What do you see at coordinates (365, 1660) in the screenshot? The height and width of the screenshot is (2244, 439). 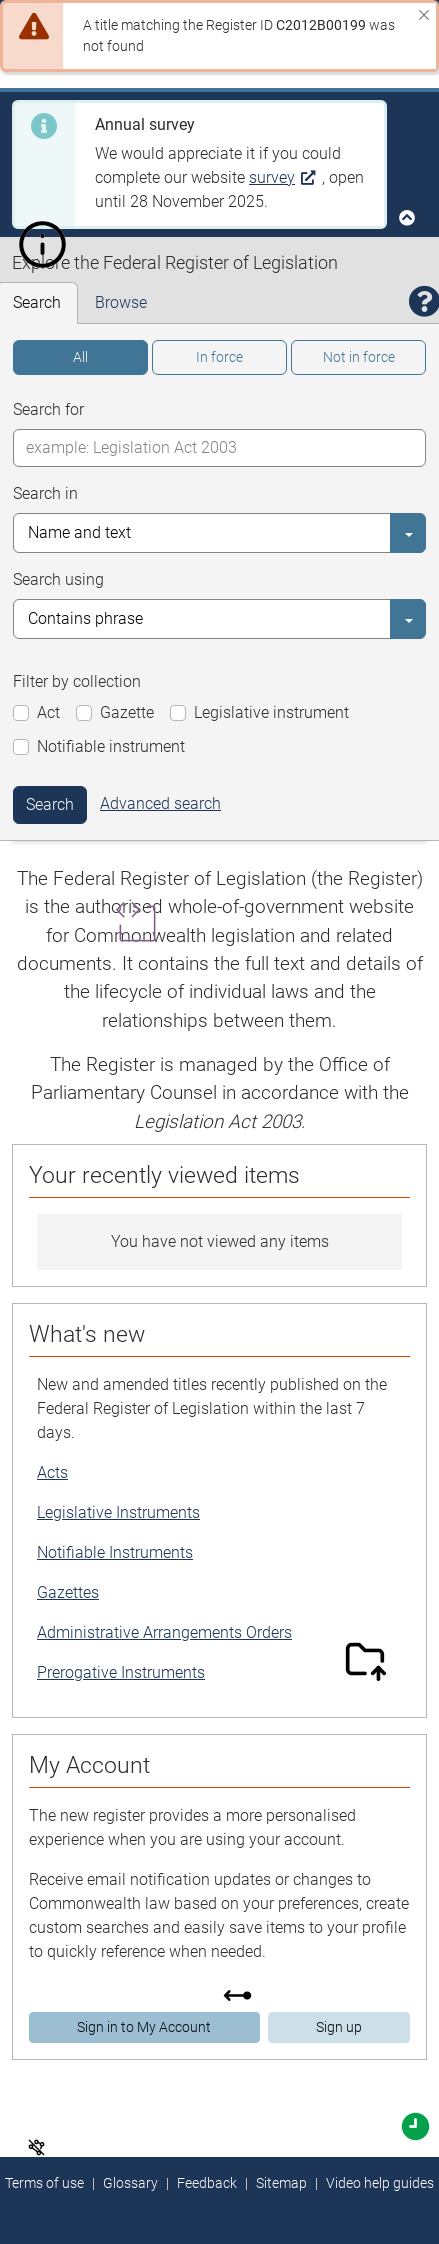 I see `upload file to folder` at bounding box center [365, 1660].